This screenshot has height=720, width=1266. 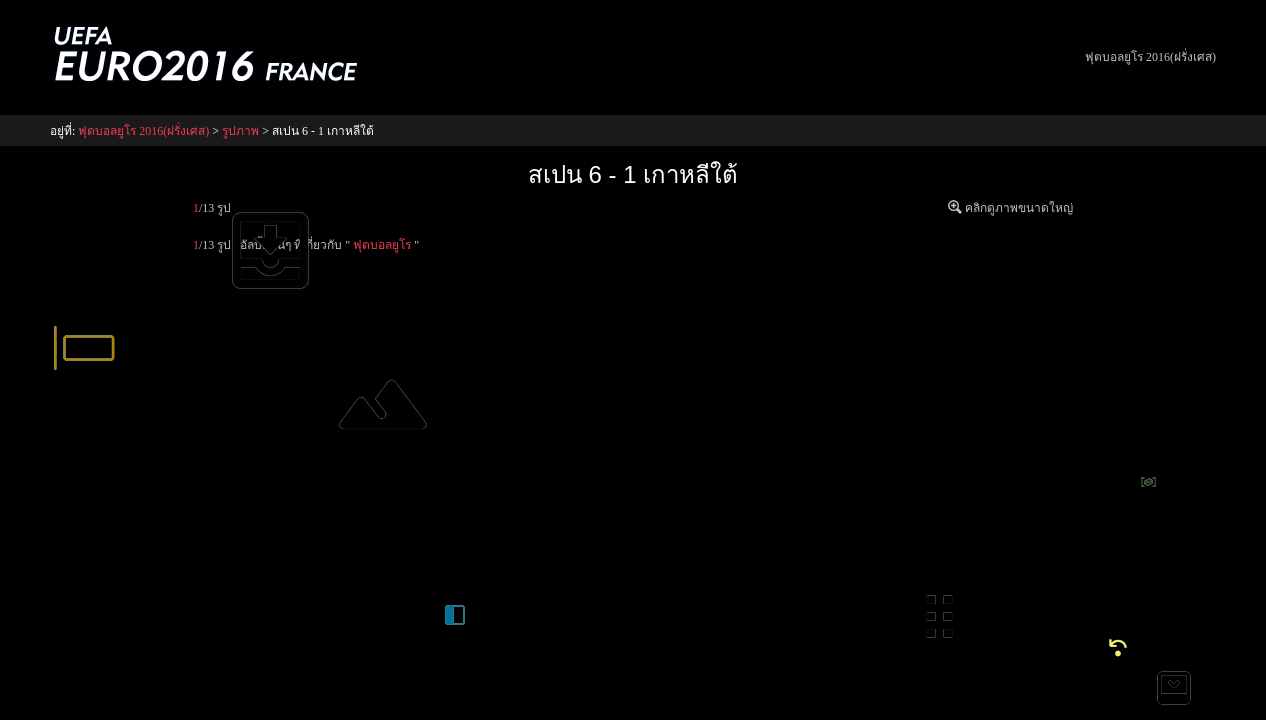 What do you see at coordinates (939, 616) in the screenshot?
I see `drag to reorder or rearrange items` at bounding box center [939, 616].